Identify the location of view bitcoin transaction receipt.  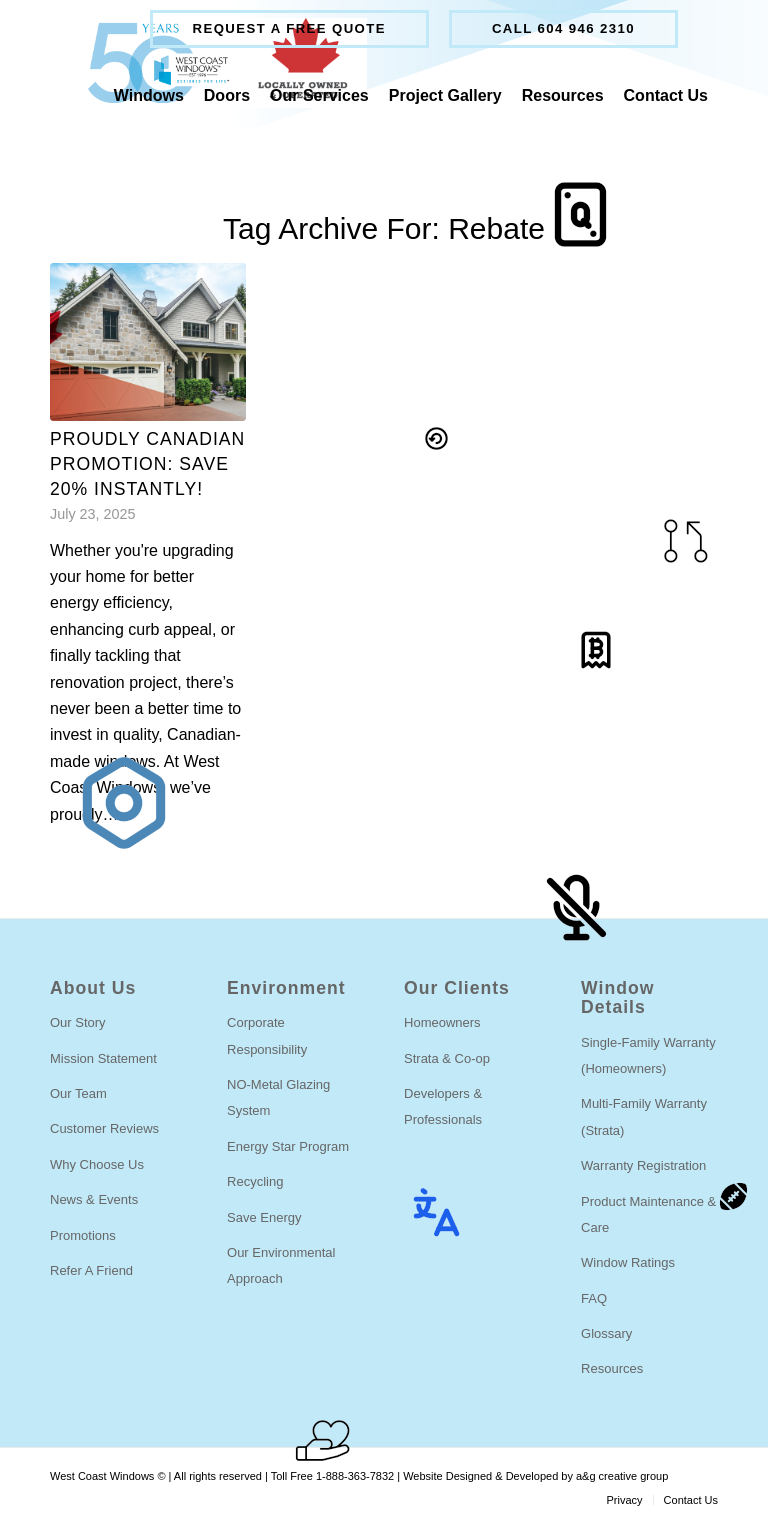
(596, 650).